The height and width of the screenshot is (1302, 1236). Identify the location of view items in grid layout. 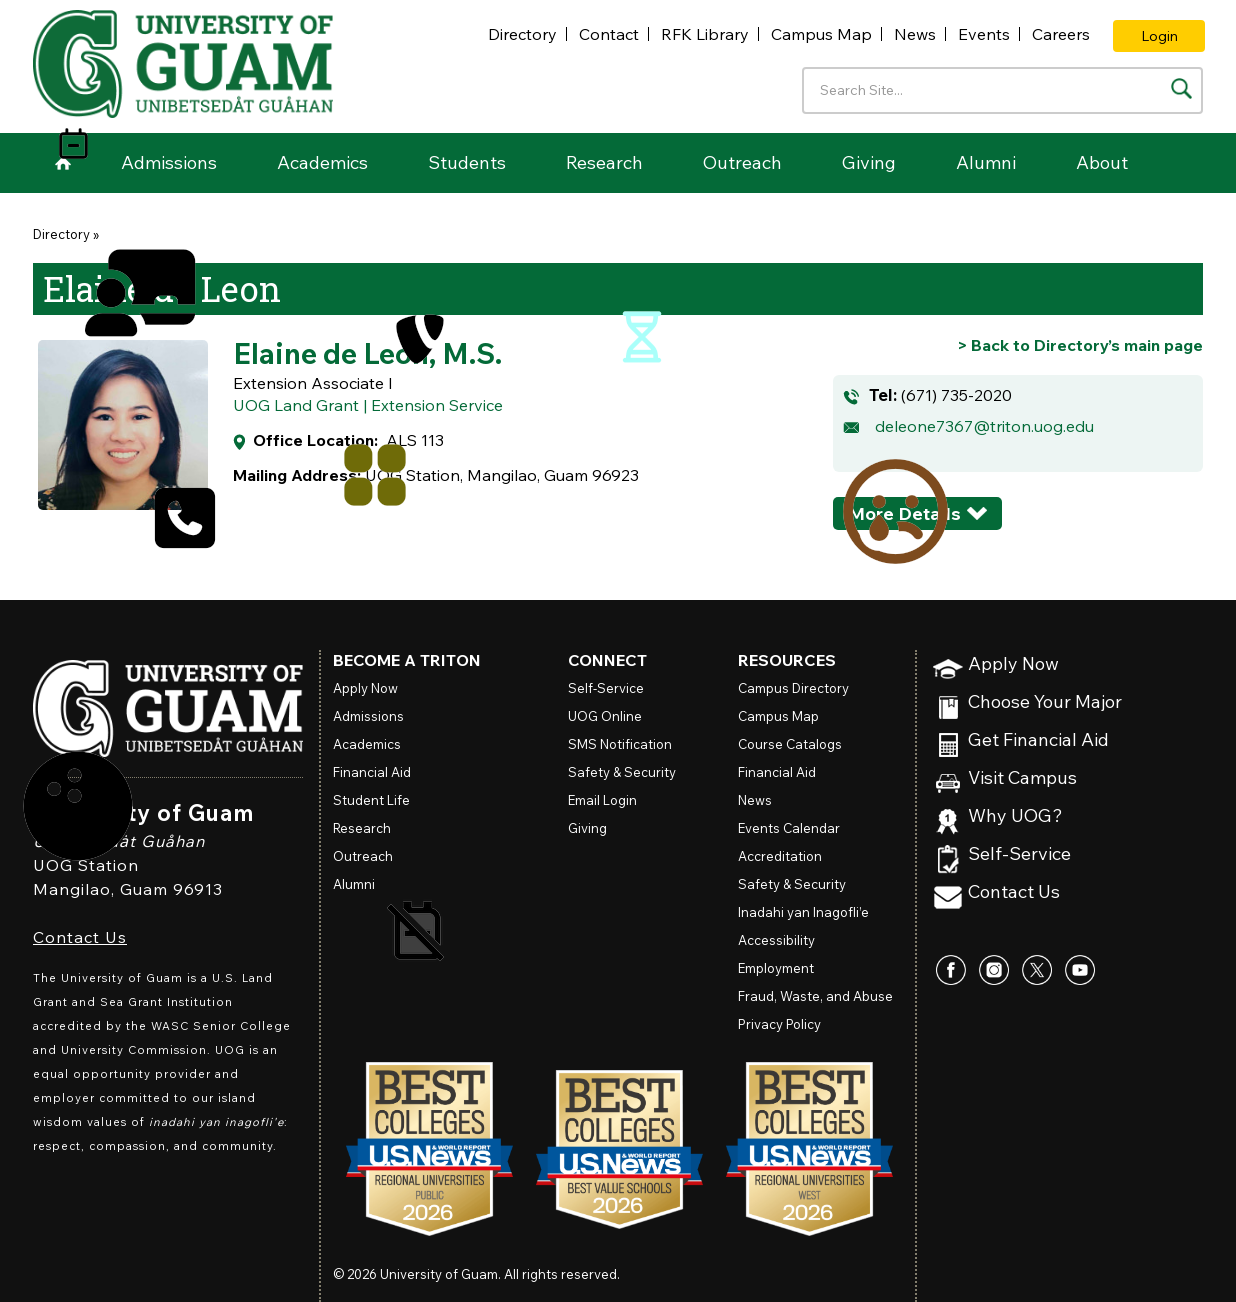
(375, 475).